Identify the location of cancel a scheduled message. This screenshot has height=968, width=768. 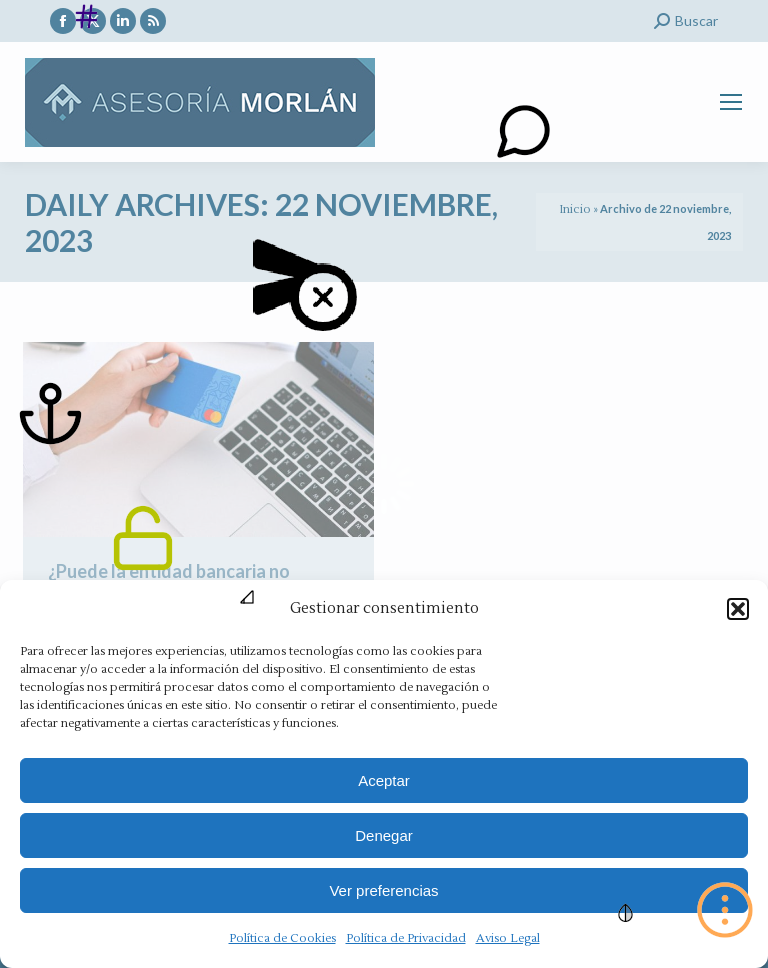
(303, 277).